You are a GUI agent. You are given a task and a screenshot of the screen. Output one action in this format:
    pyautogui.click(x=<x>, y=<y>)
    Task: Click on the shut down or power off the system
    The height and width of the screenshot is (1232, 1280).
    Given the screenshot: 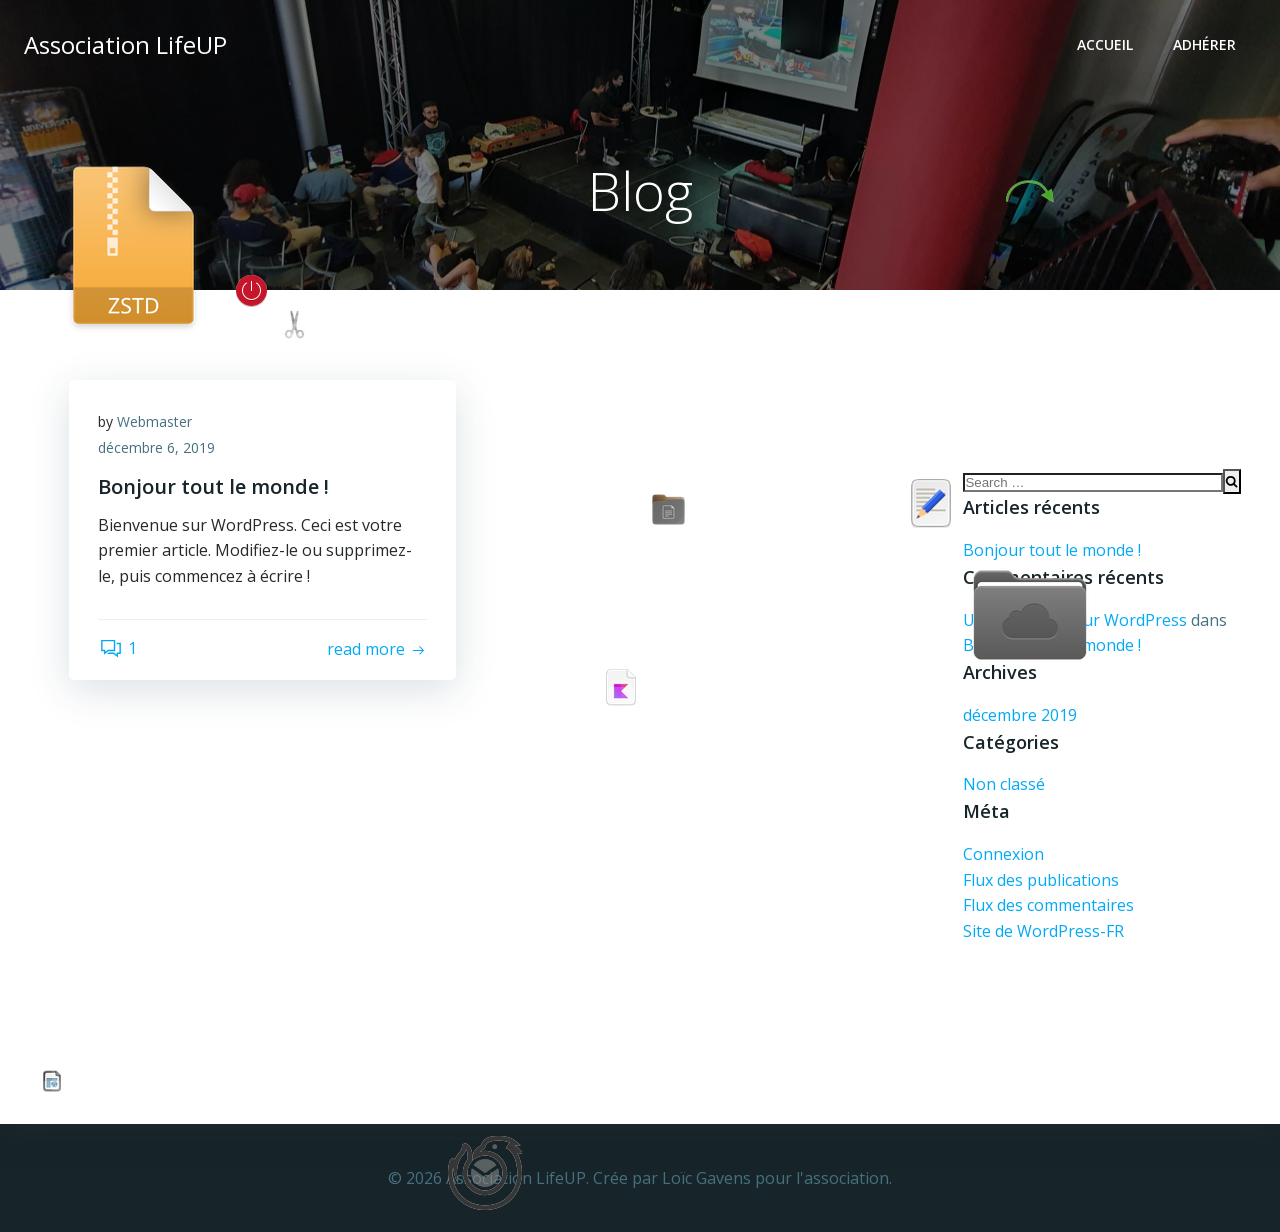 What is the action you would take?
    pyautogui.click(x=252, y=291)
    